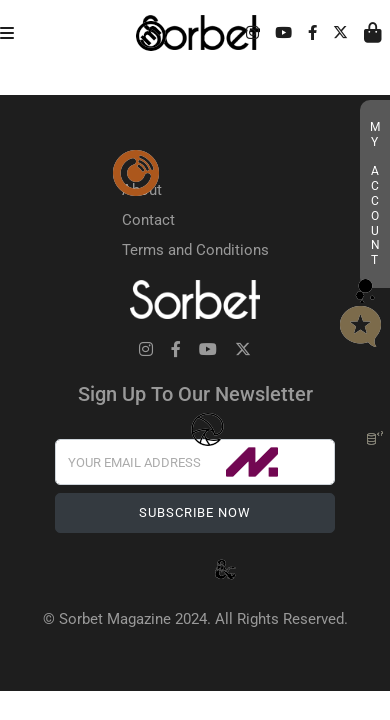  Describe the element at coordinates (360, 326) in the screenshot. I see `open the Micro.blog app` at that location.